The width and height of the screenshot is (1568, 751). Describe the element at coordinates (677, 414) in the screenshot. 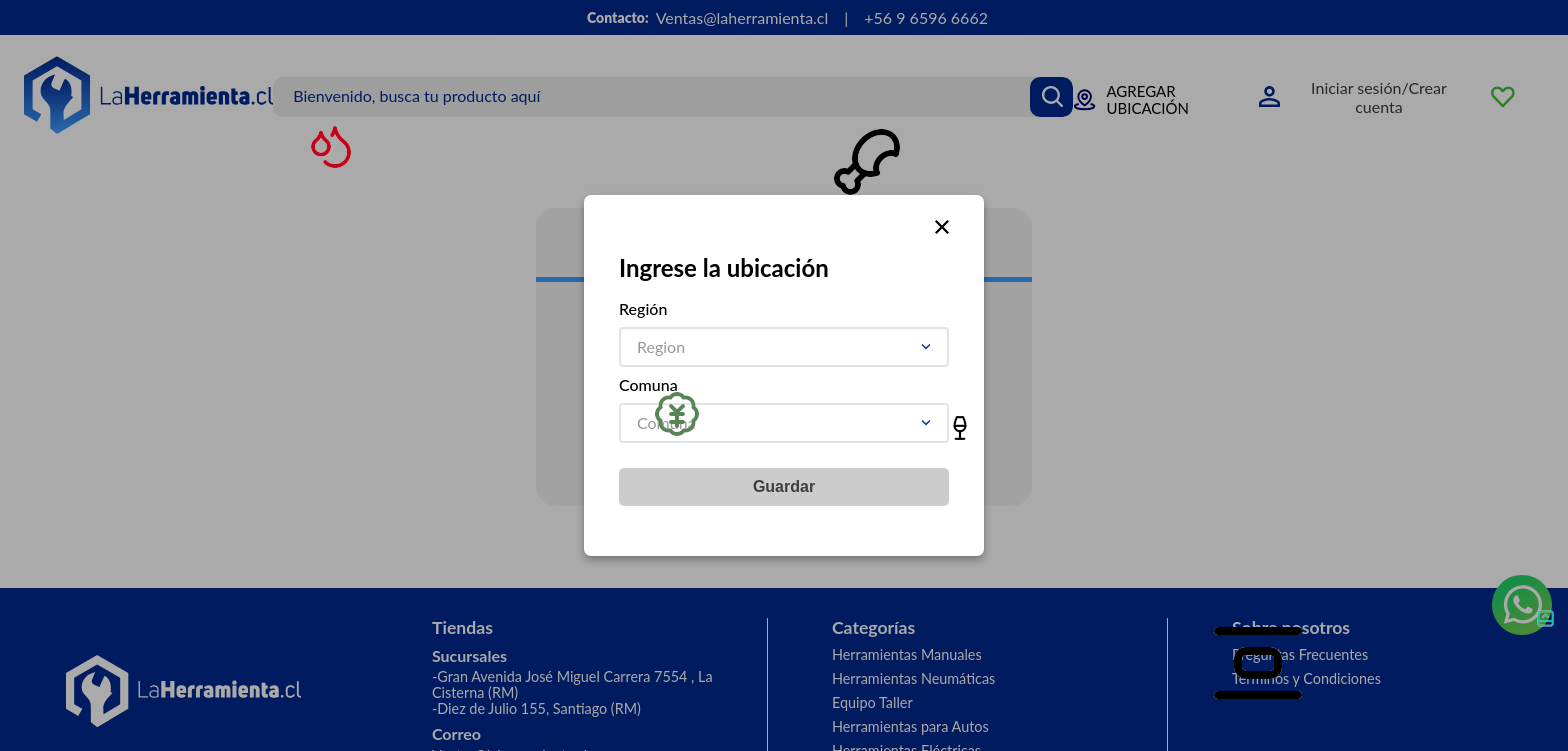

I see `indicates japanese yen currency or pricing` at that location.